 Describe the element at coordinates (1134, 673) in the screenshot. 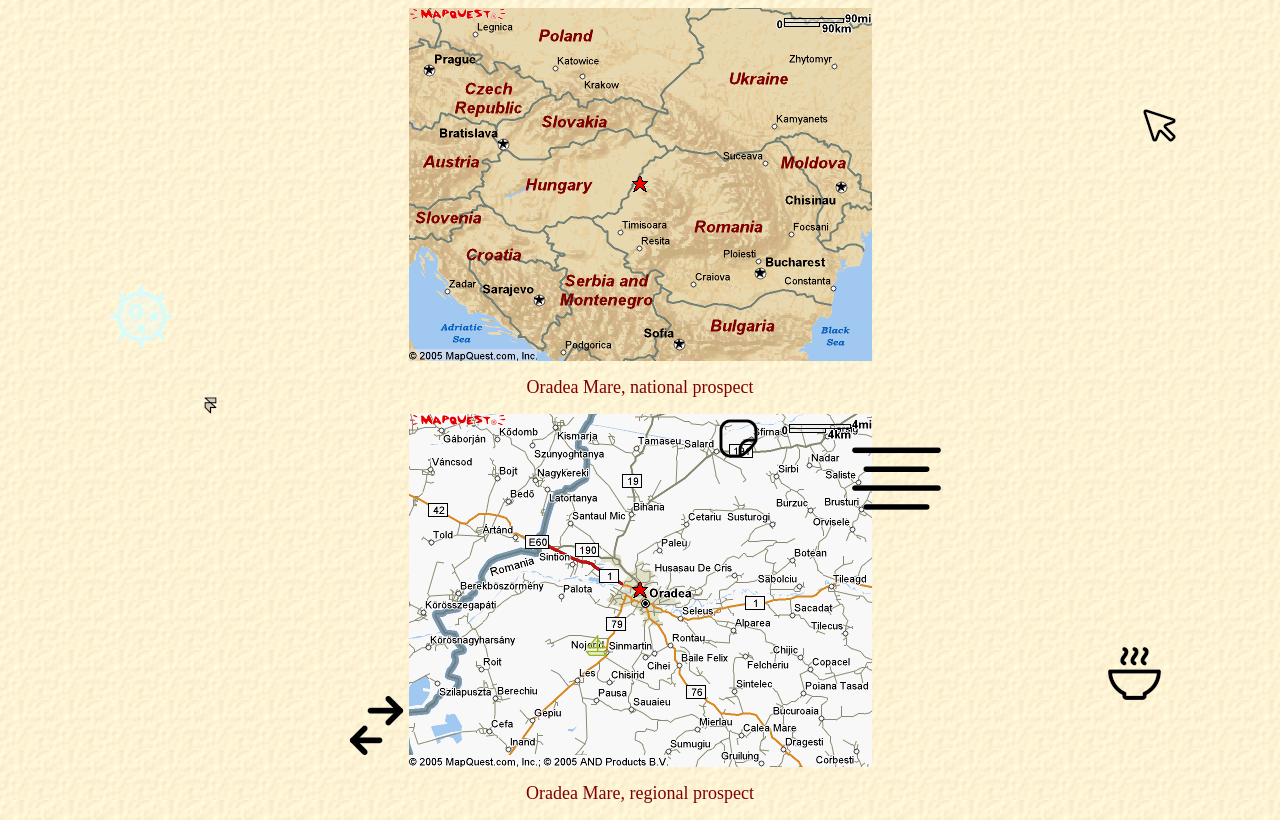

I see `view food or meal options` at that location.